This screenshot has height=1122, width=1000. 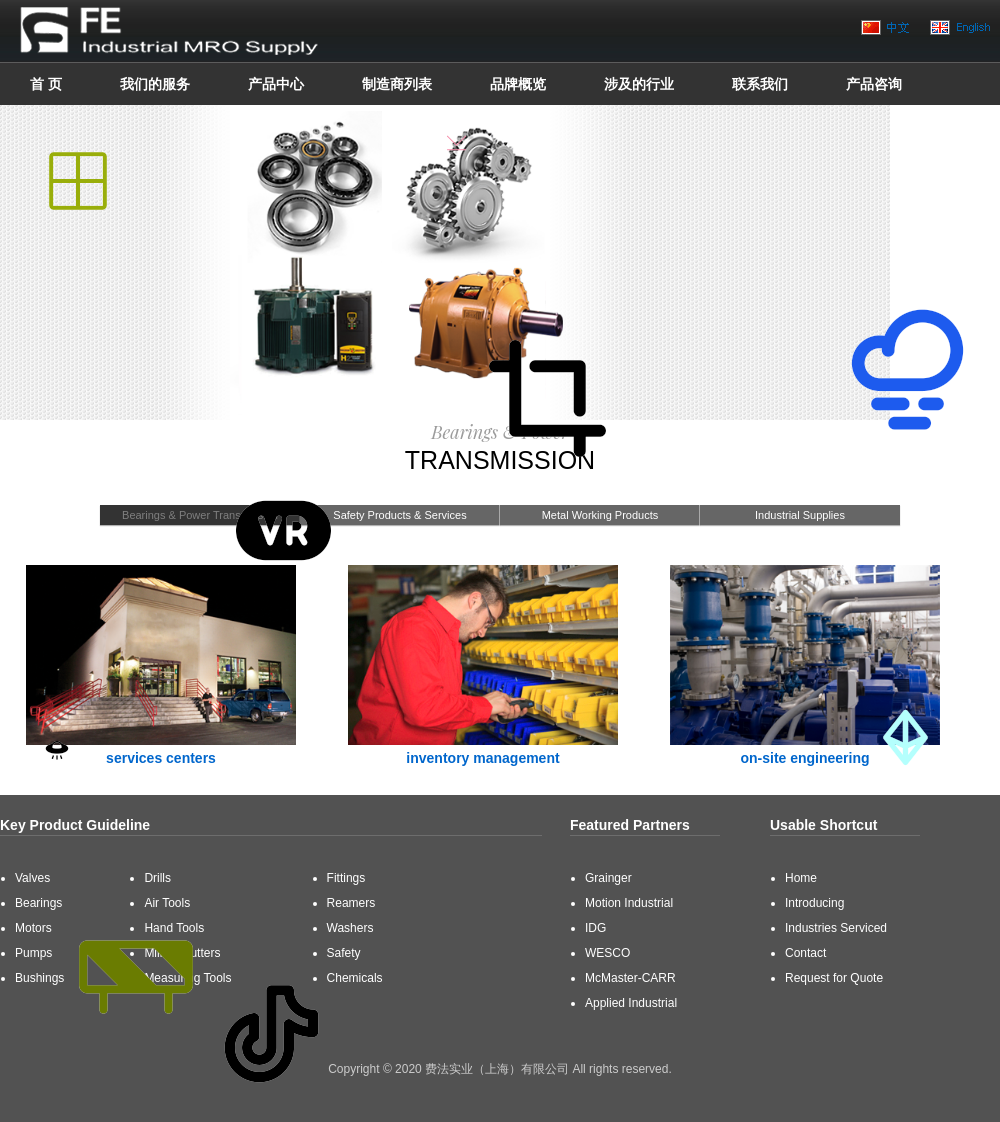 I want to click on collapse content or section below, so click(x=456, y=142).